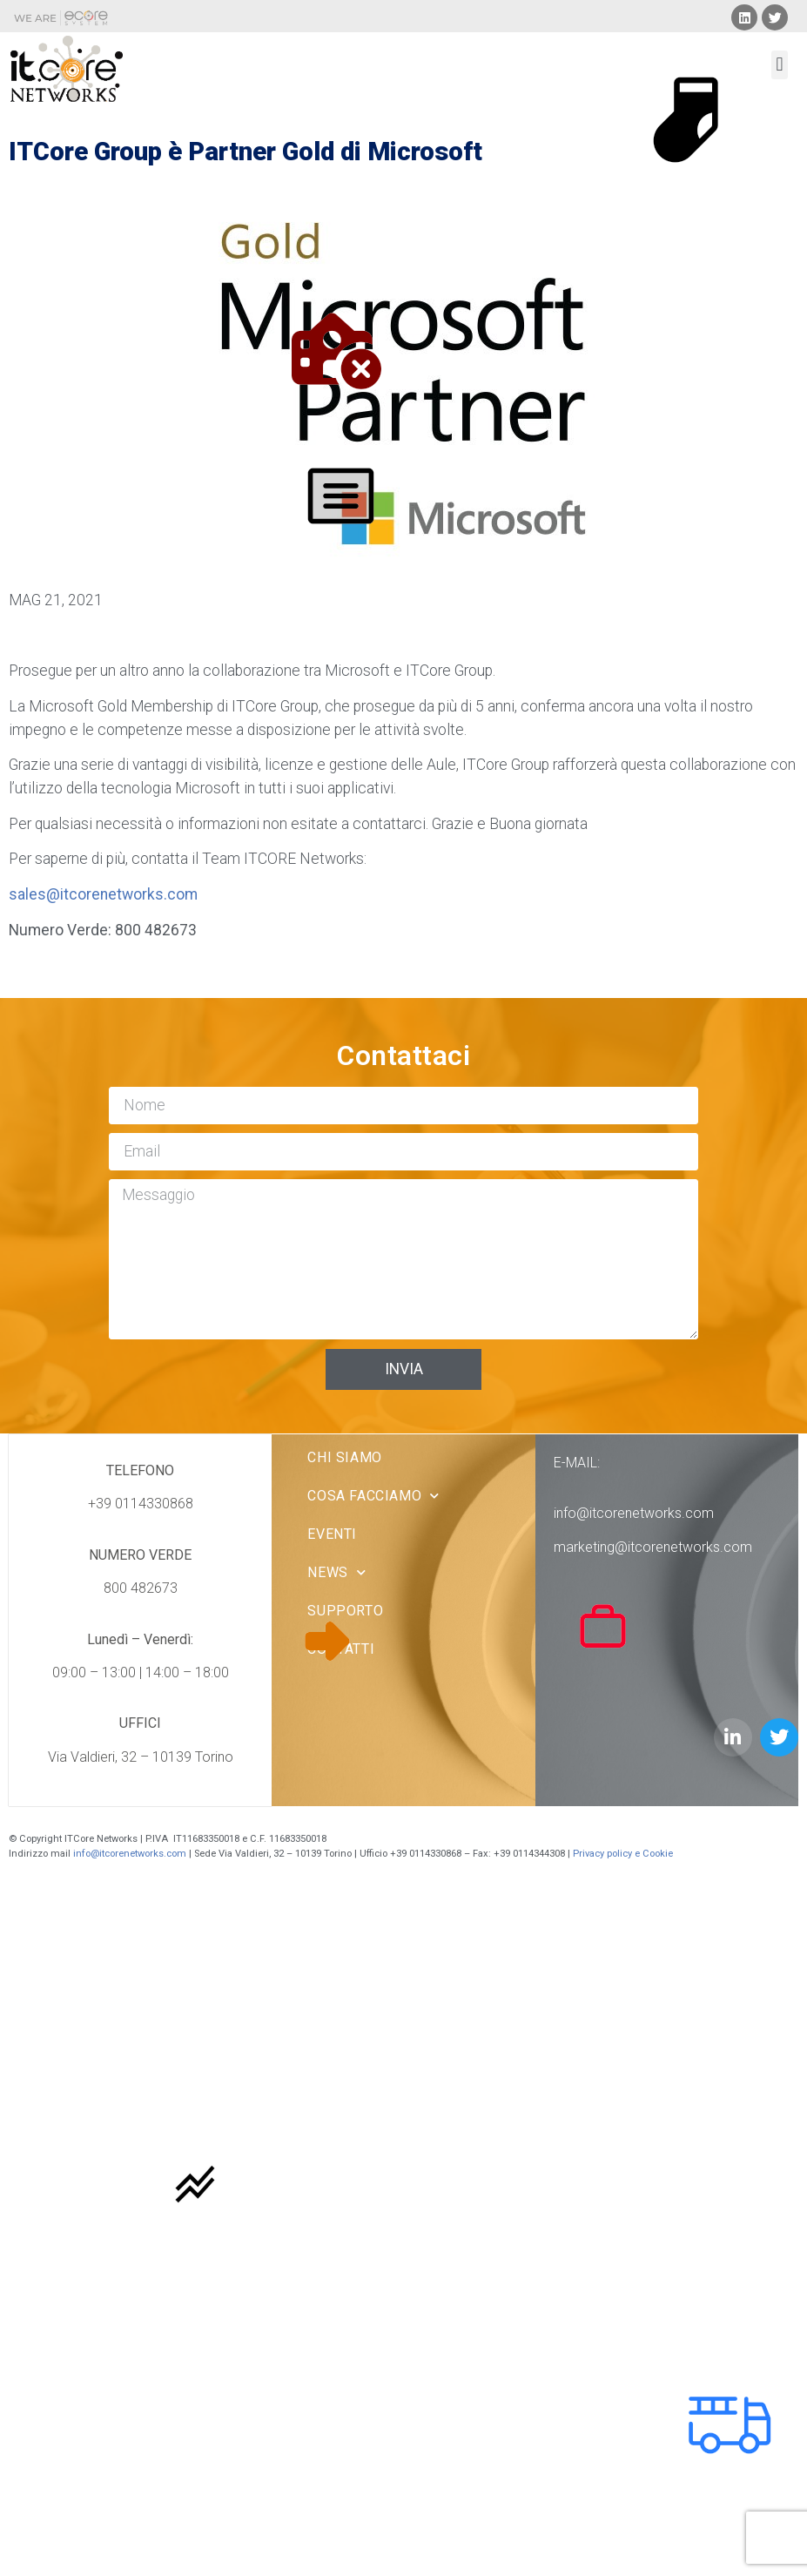 This screenshot has width=807, height=2576. I want to click on browse clothing or apparel items, so click(689, 118).